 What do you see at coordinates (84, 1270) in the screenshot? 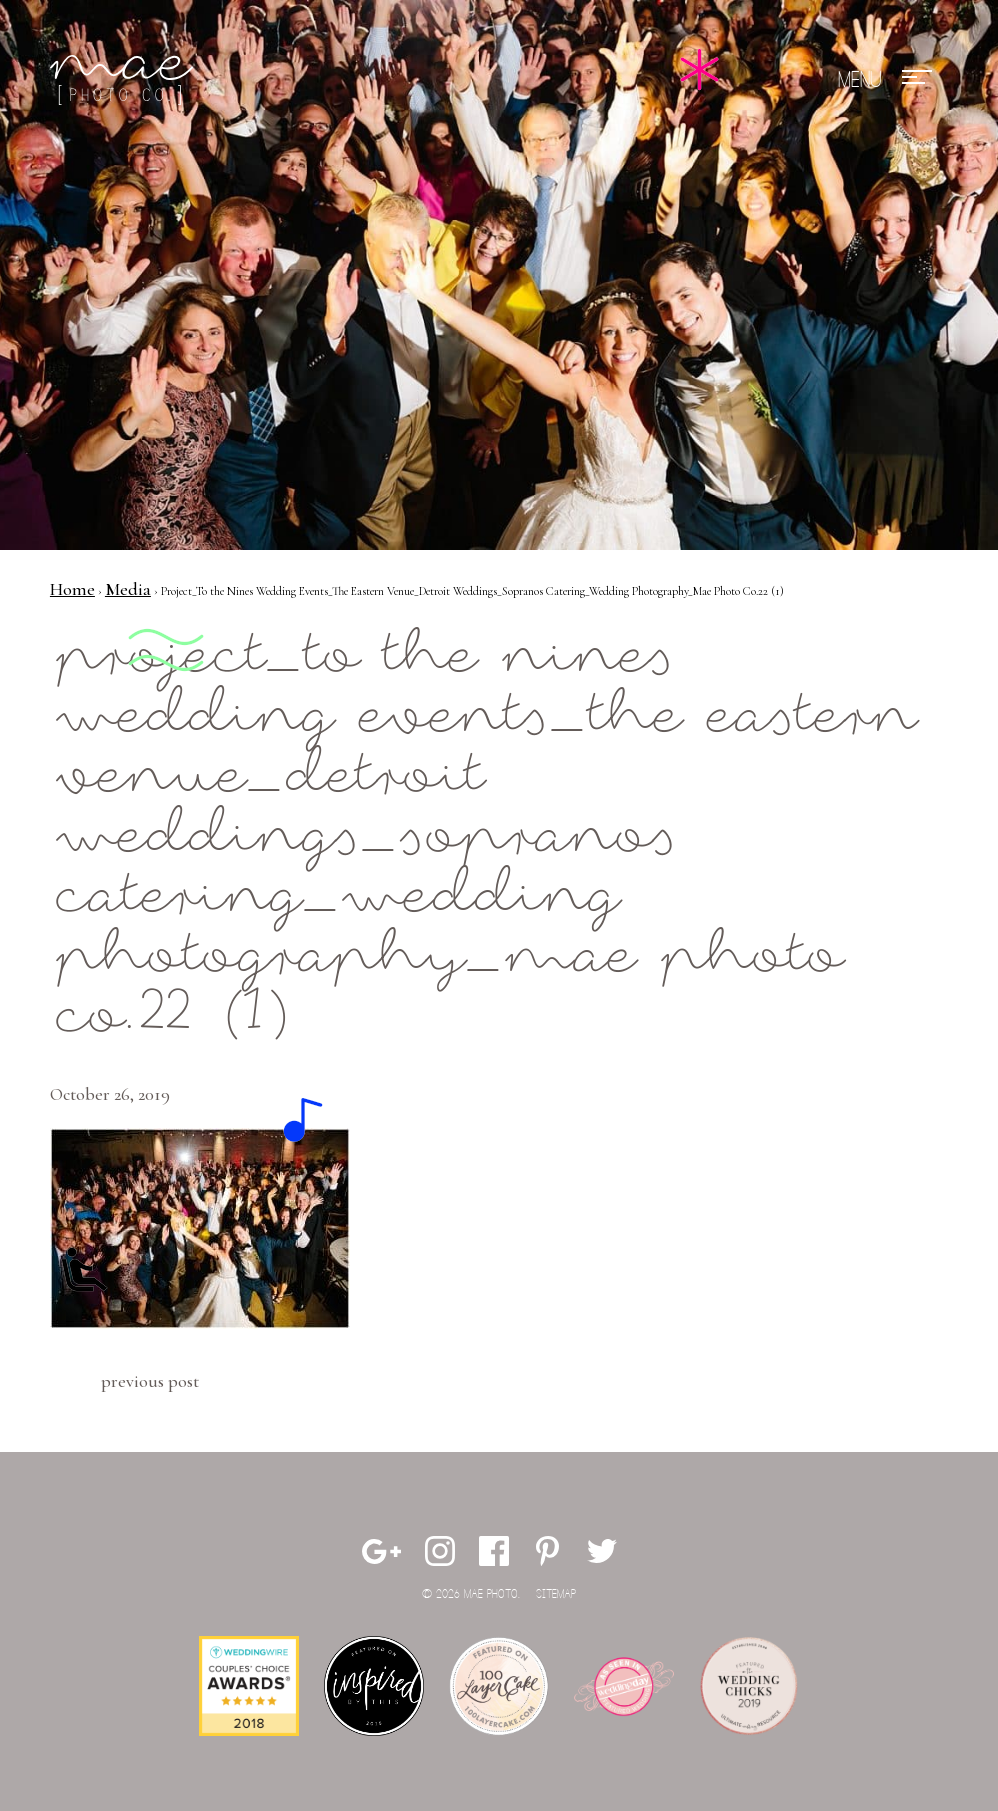
I see `select extra legroom seating option` at bounding box center [84, 1270].